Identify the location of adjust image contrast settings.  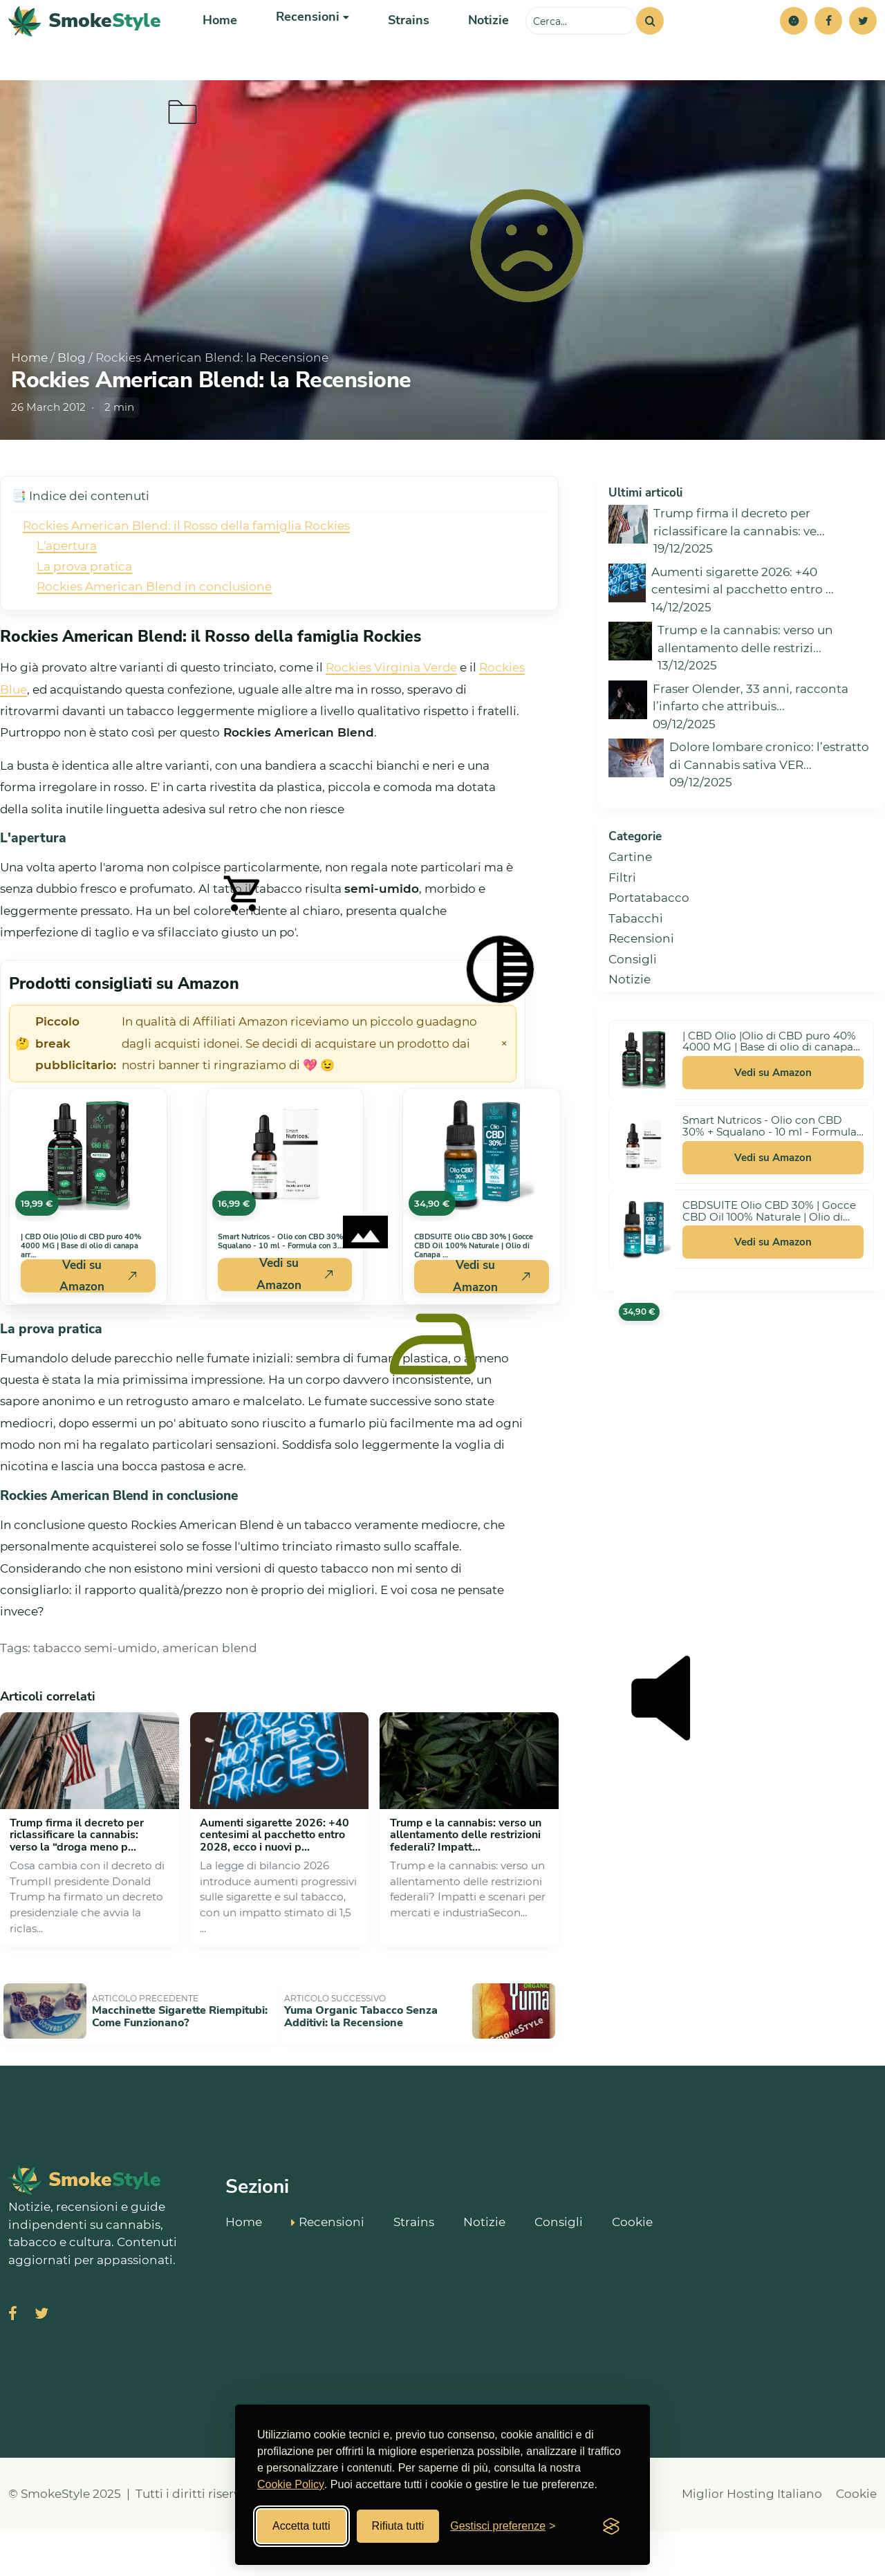
(500, 969).